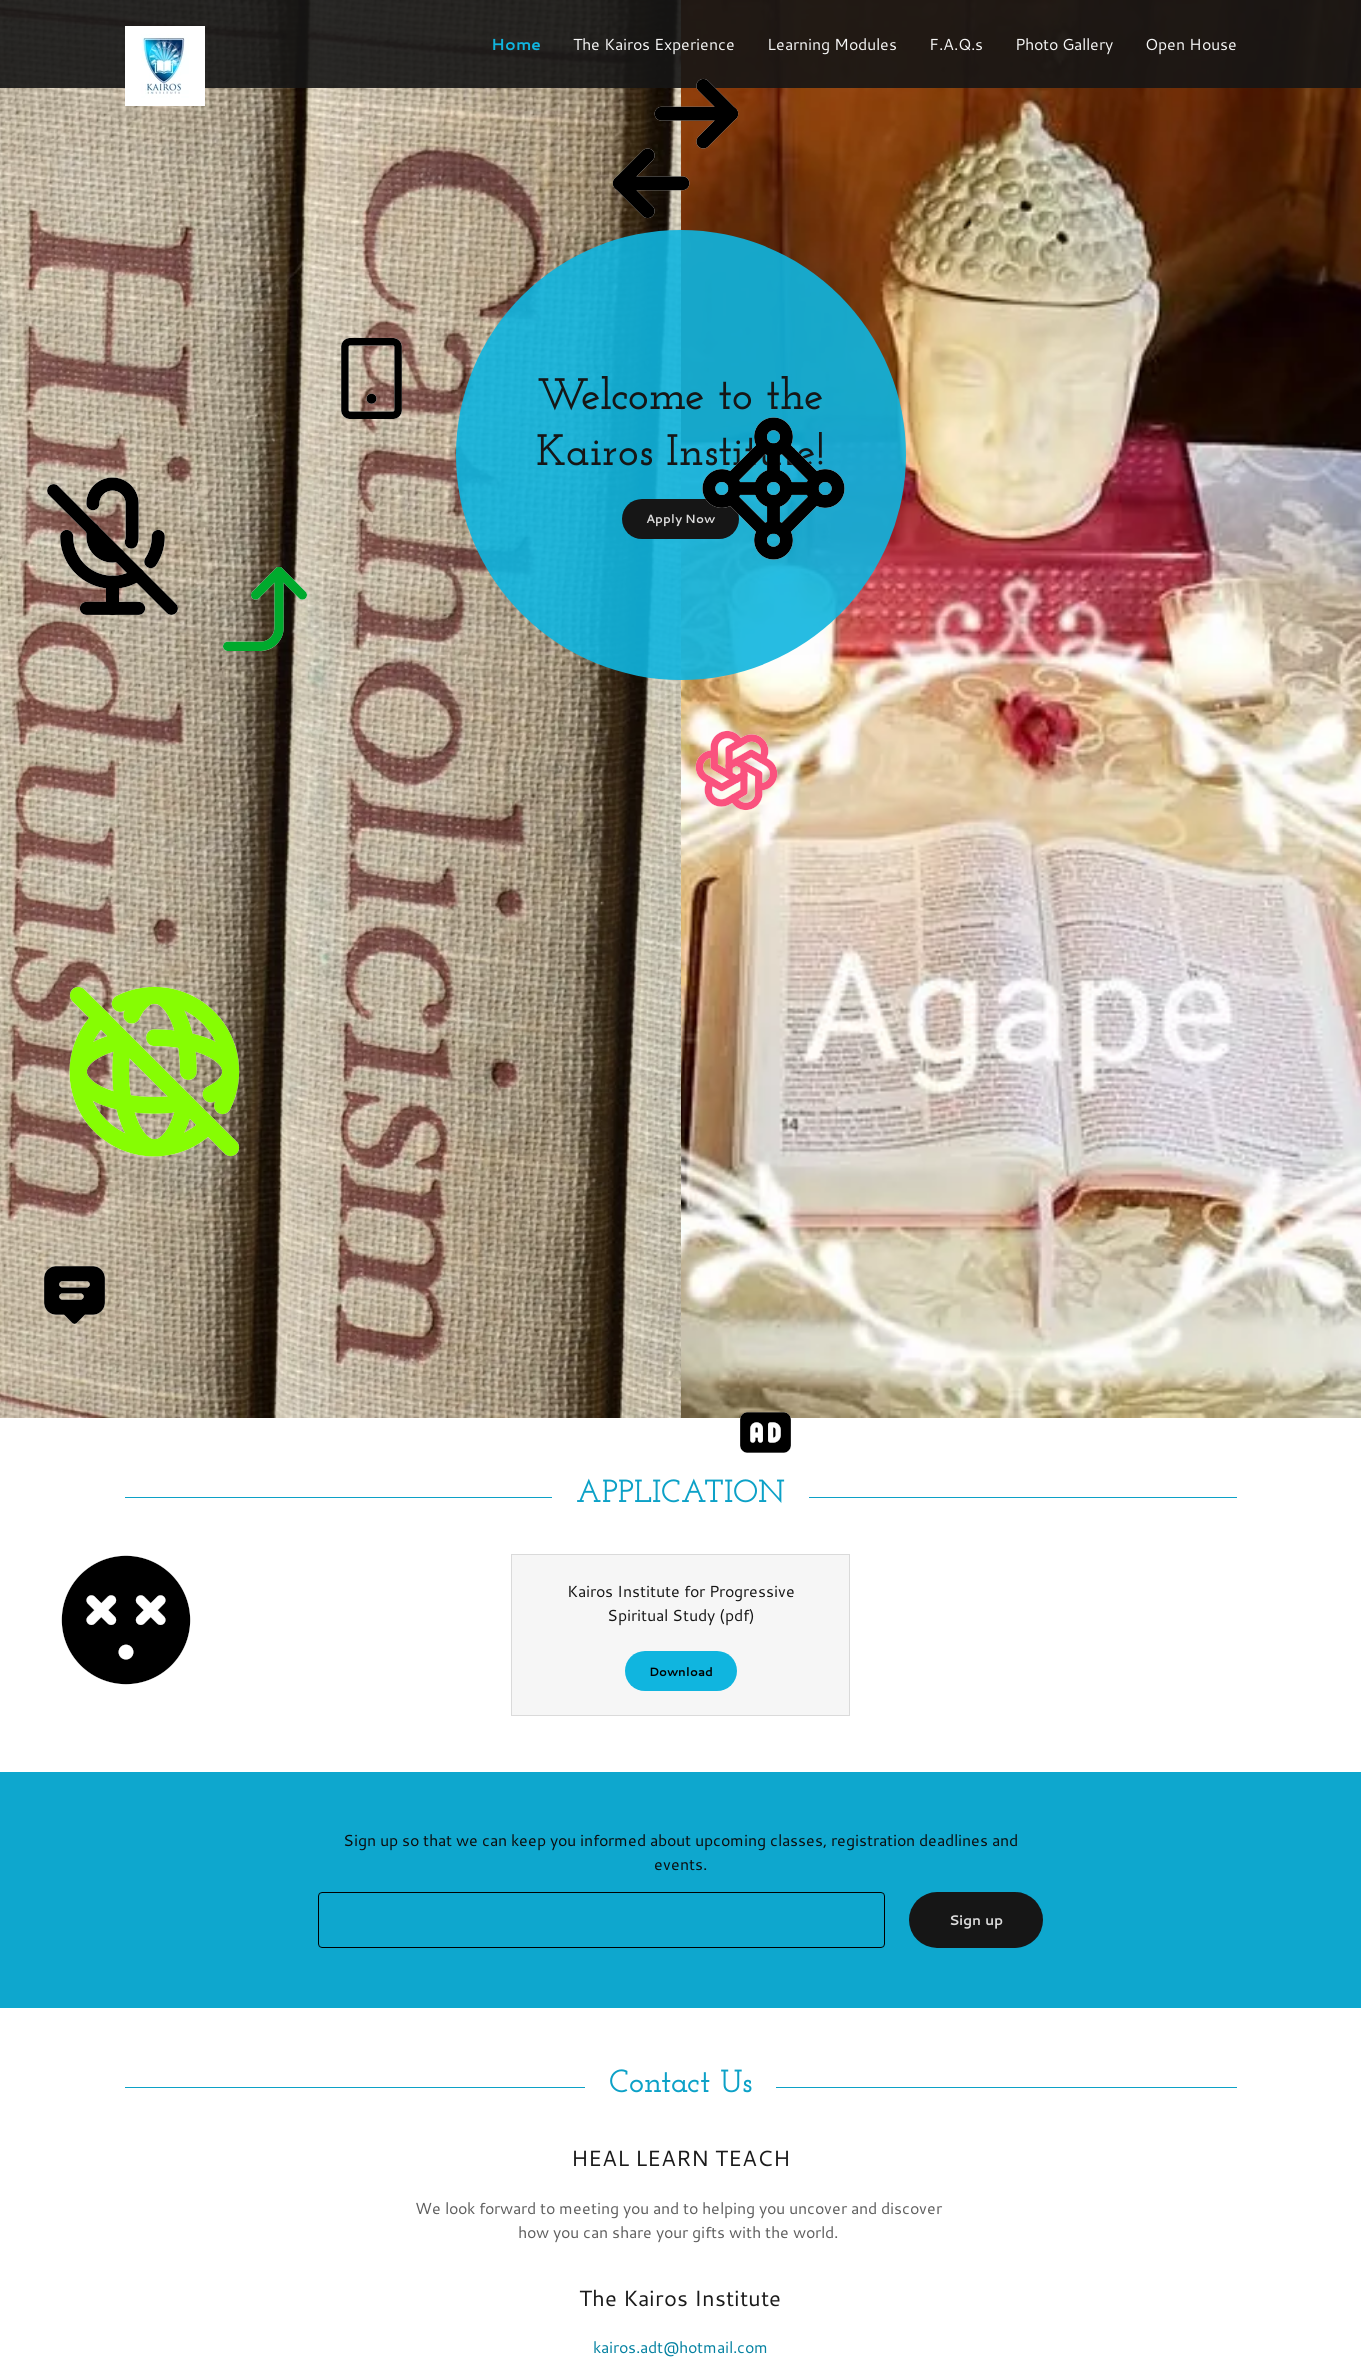  Describe the element at coordinates (773, 488) in the screenshot. I see `view star-ring network topology` at that location.